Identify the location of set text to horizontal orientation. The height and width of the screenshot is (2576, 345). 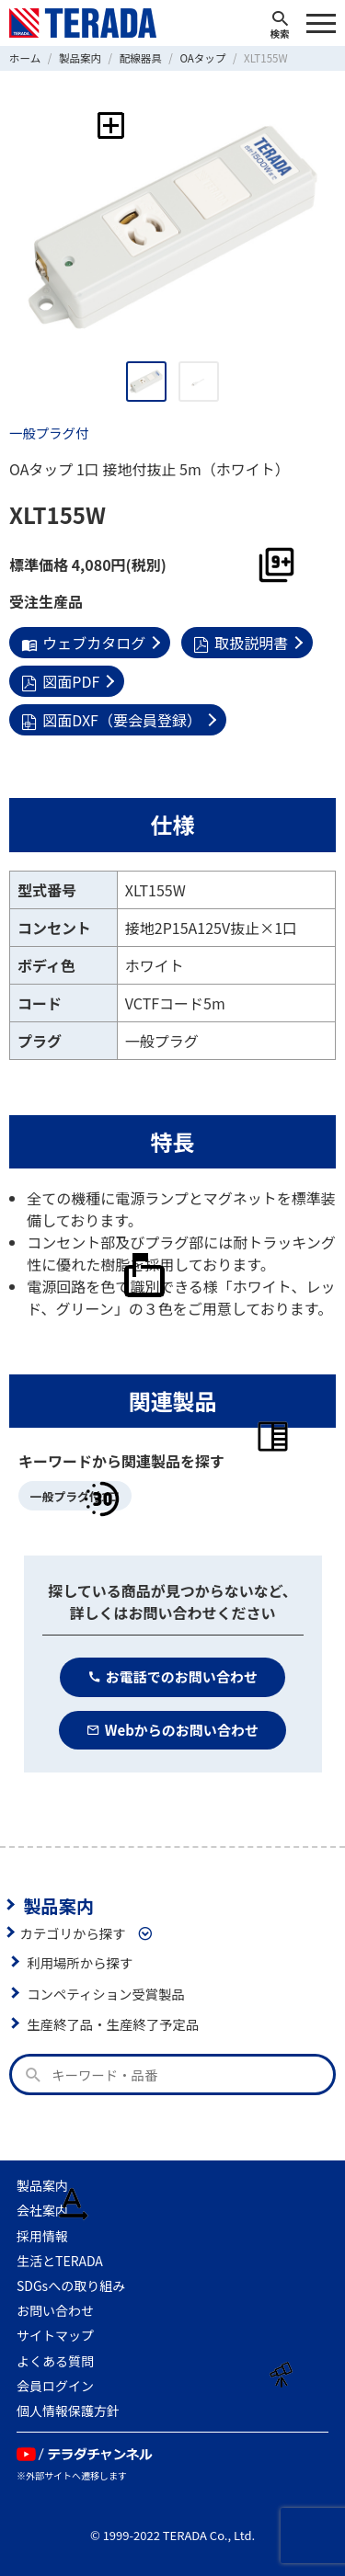
(72, 2205).